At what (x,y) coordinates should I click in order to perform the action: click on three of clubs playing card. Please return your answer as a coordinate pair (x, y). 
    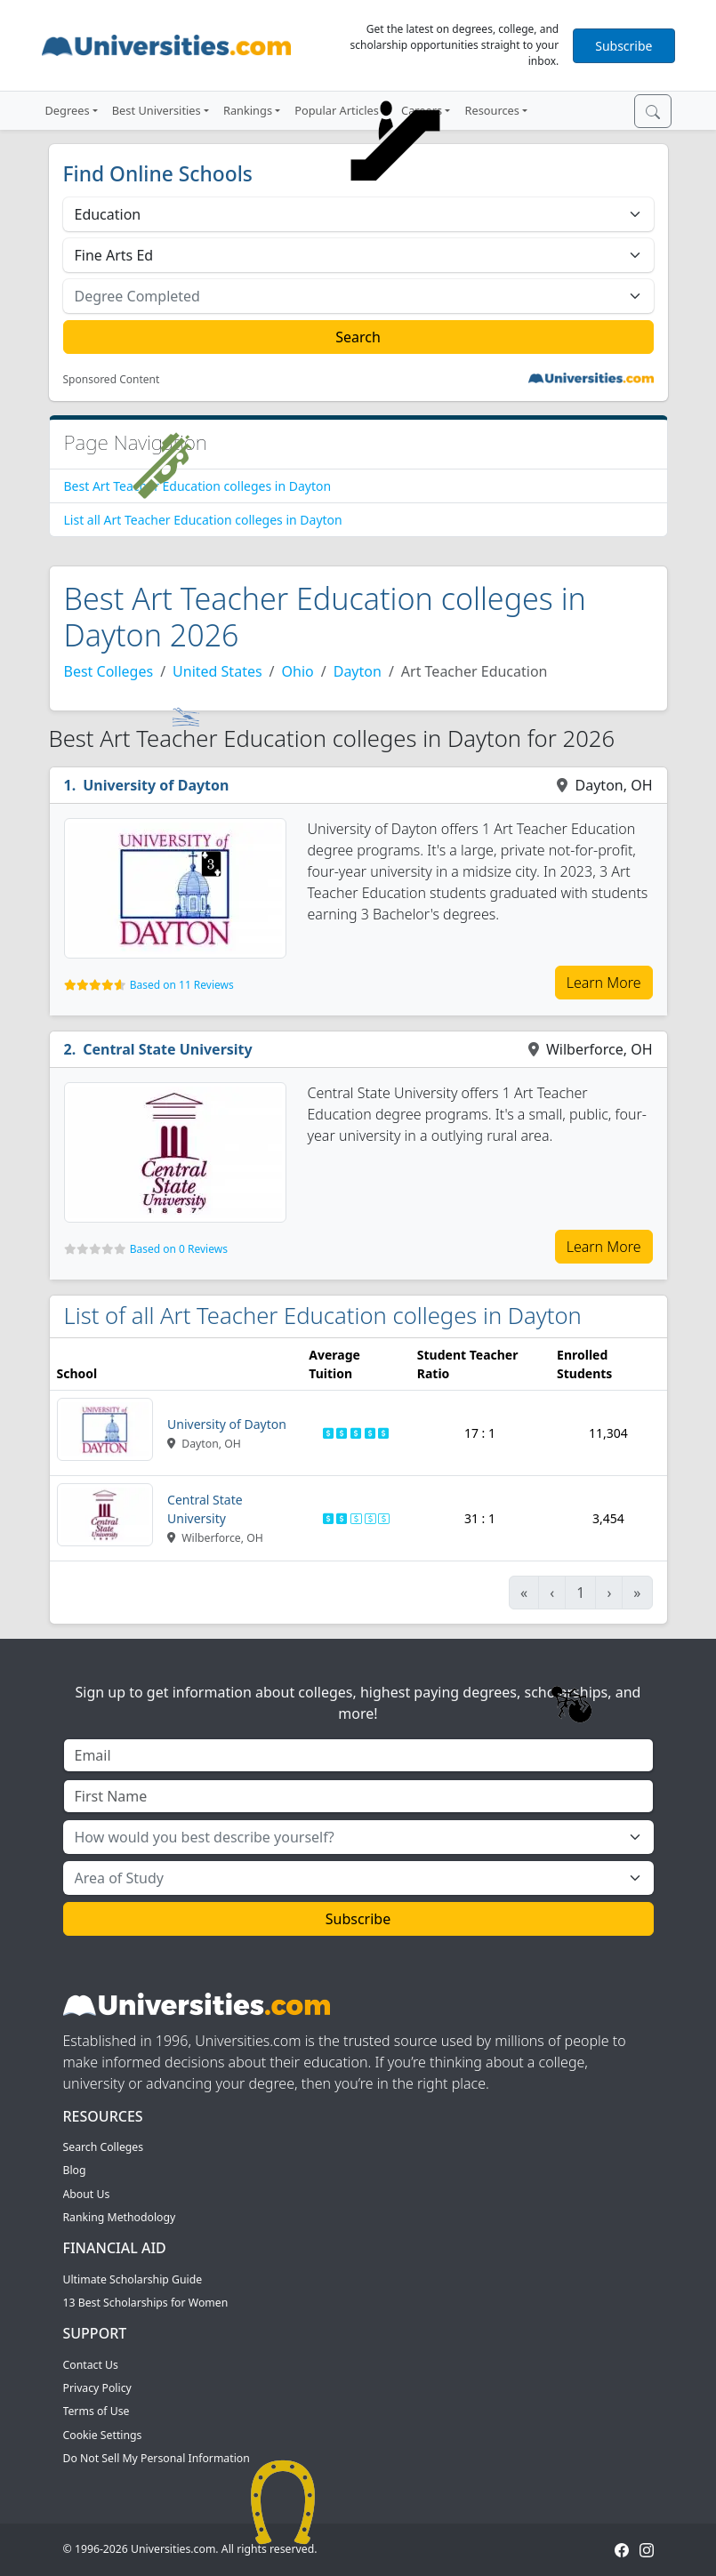
    Looking at the image, I should click on (211, 863).